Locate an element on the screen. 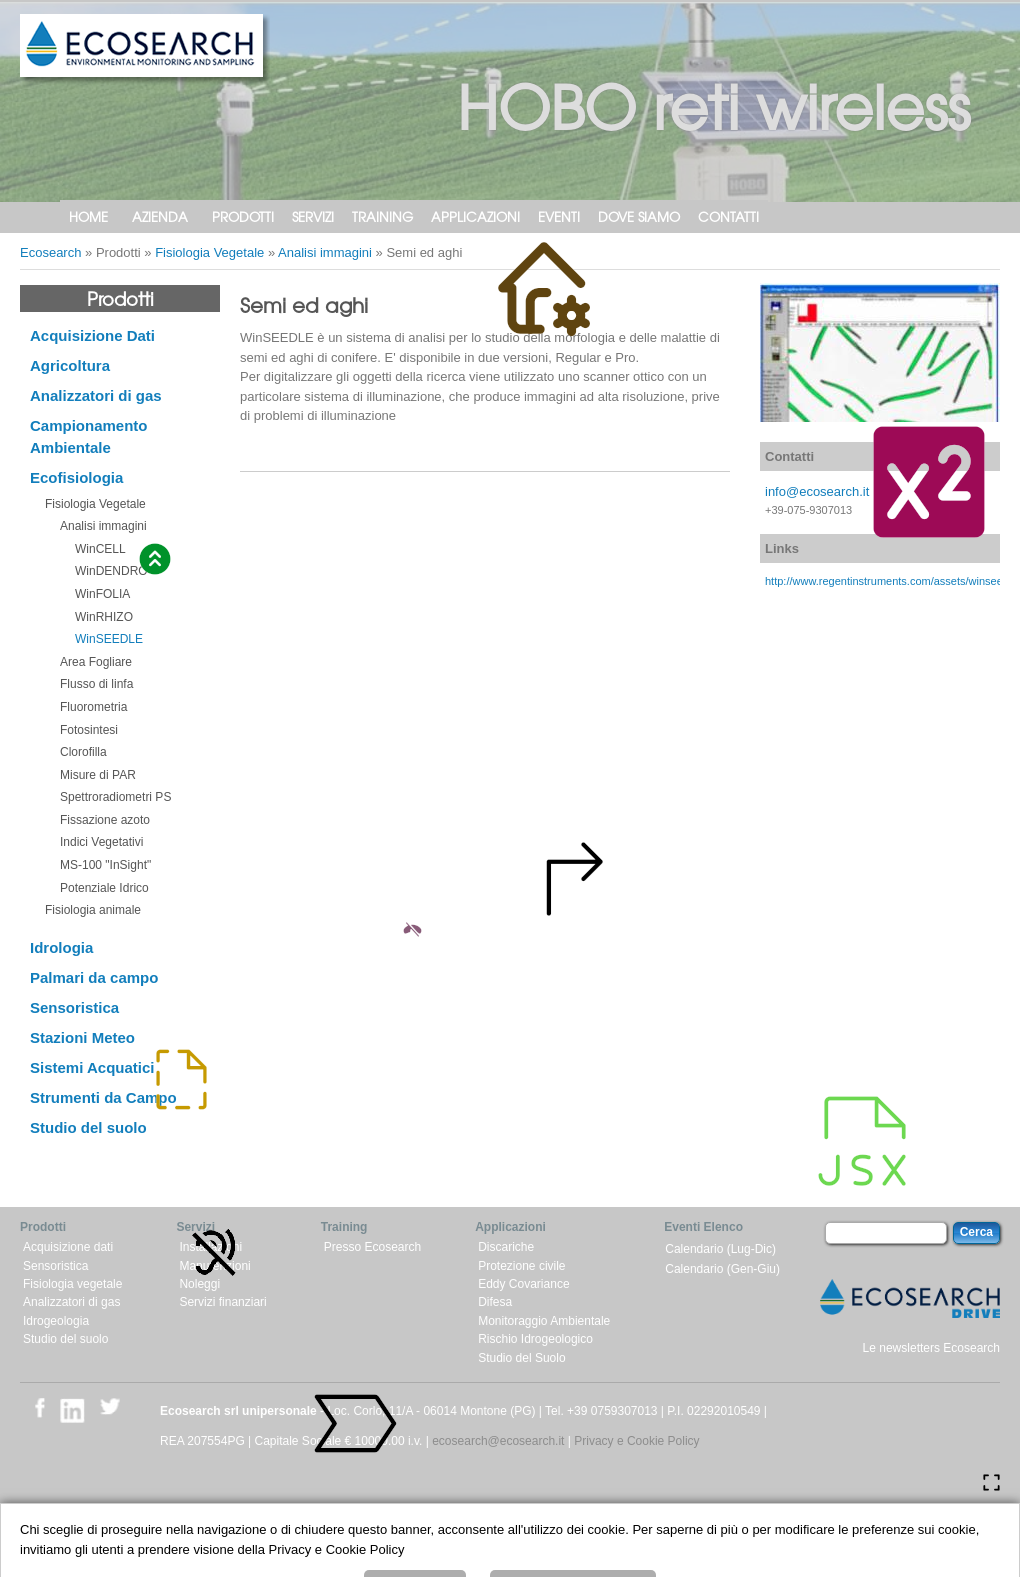 The height and width of the screenshot is (1577, 1020). indicates hearing accessibility features are disabled is located at coordinates (215, 1252).